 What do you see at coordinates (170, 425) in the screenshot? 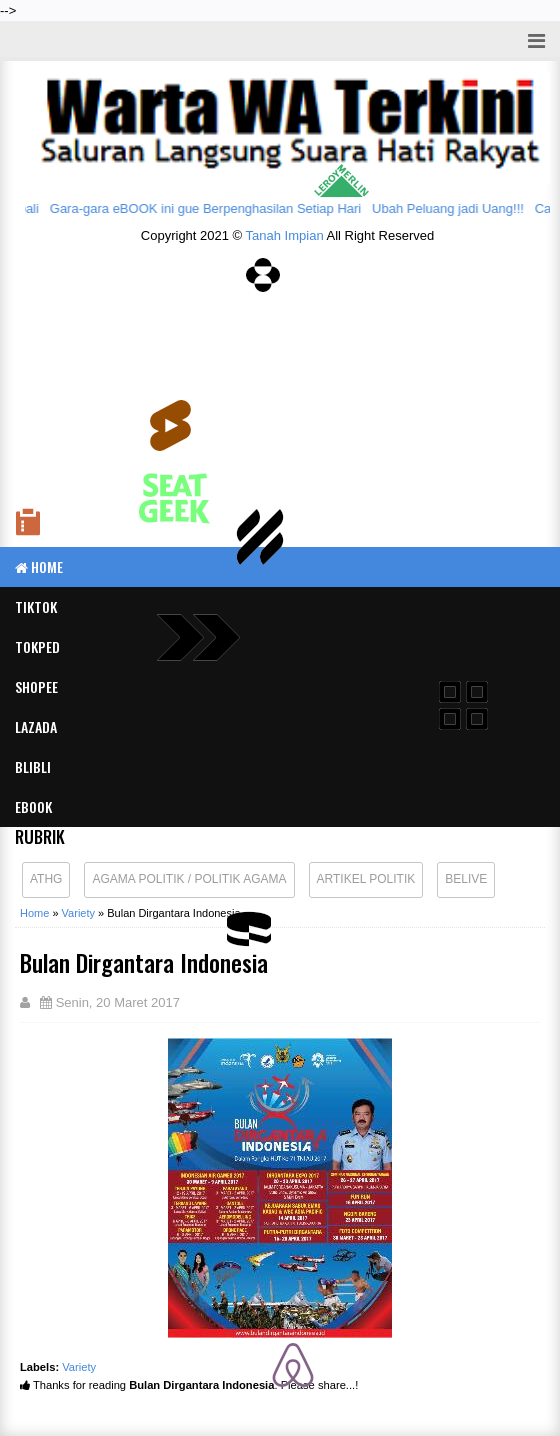
I see `open youtube shorts` at bounding box center [170, 425].